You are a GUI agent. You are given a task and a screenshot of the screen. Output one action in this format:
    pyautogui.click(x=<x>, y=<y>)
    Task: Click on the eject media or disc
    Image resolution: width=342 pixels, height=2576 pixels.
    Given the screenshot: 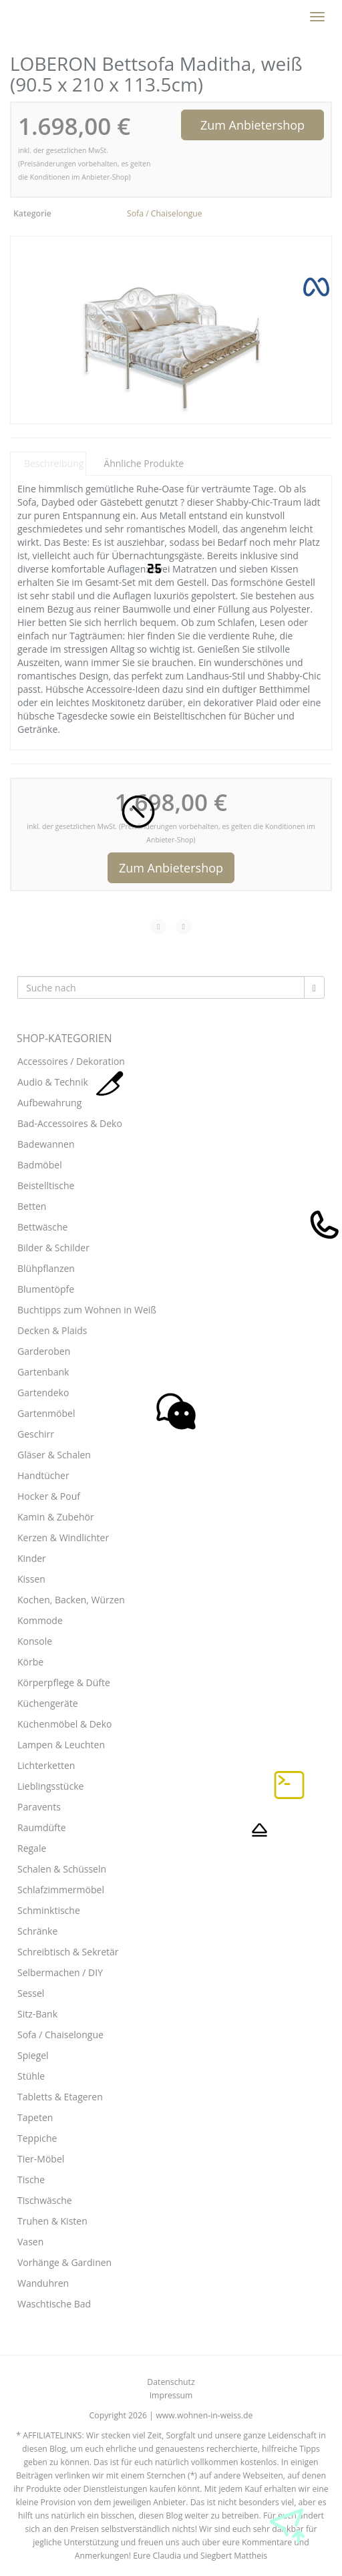 What is the action you would take?
    pyautogui.click(x=259, y=1830)
    